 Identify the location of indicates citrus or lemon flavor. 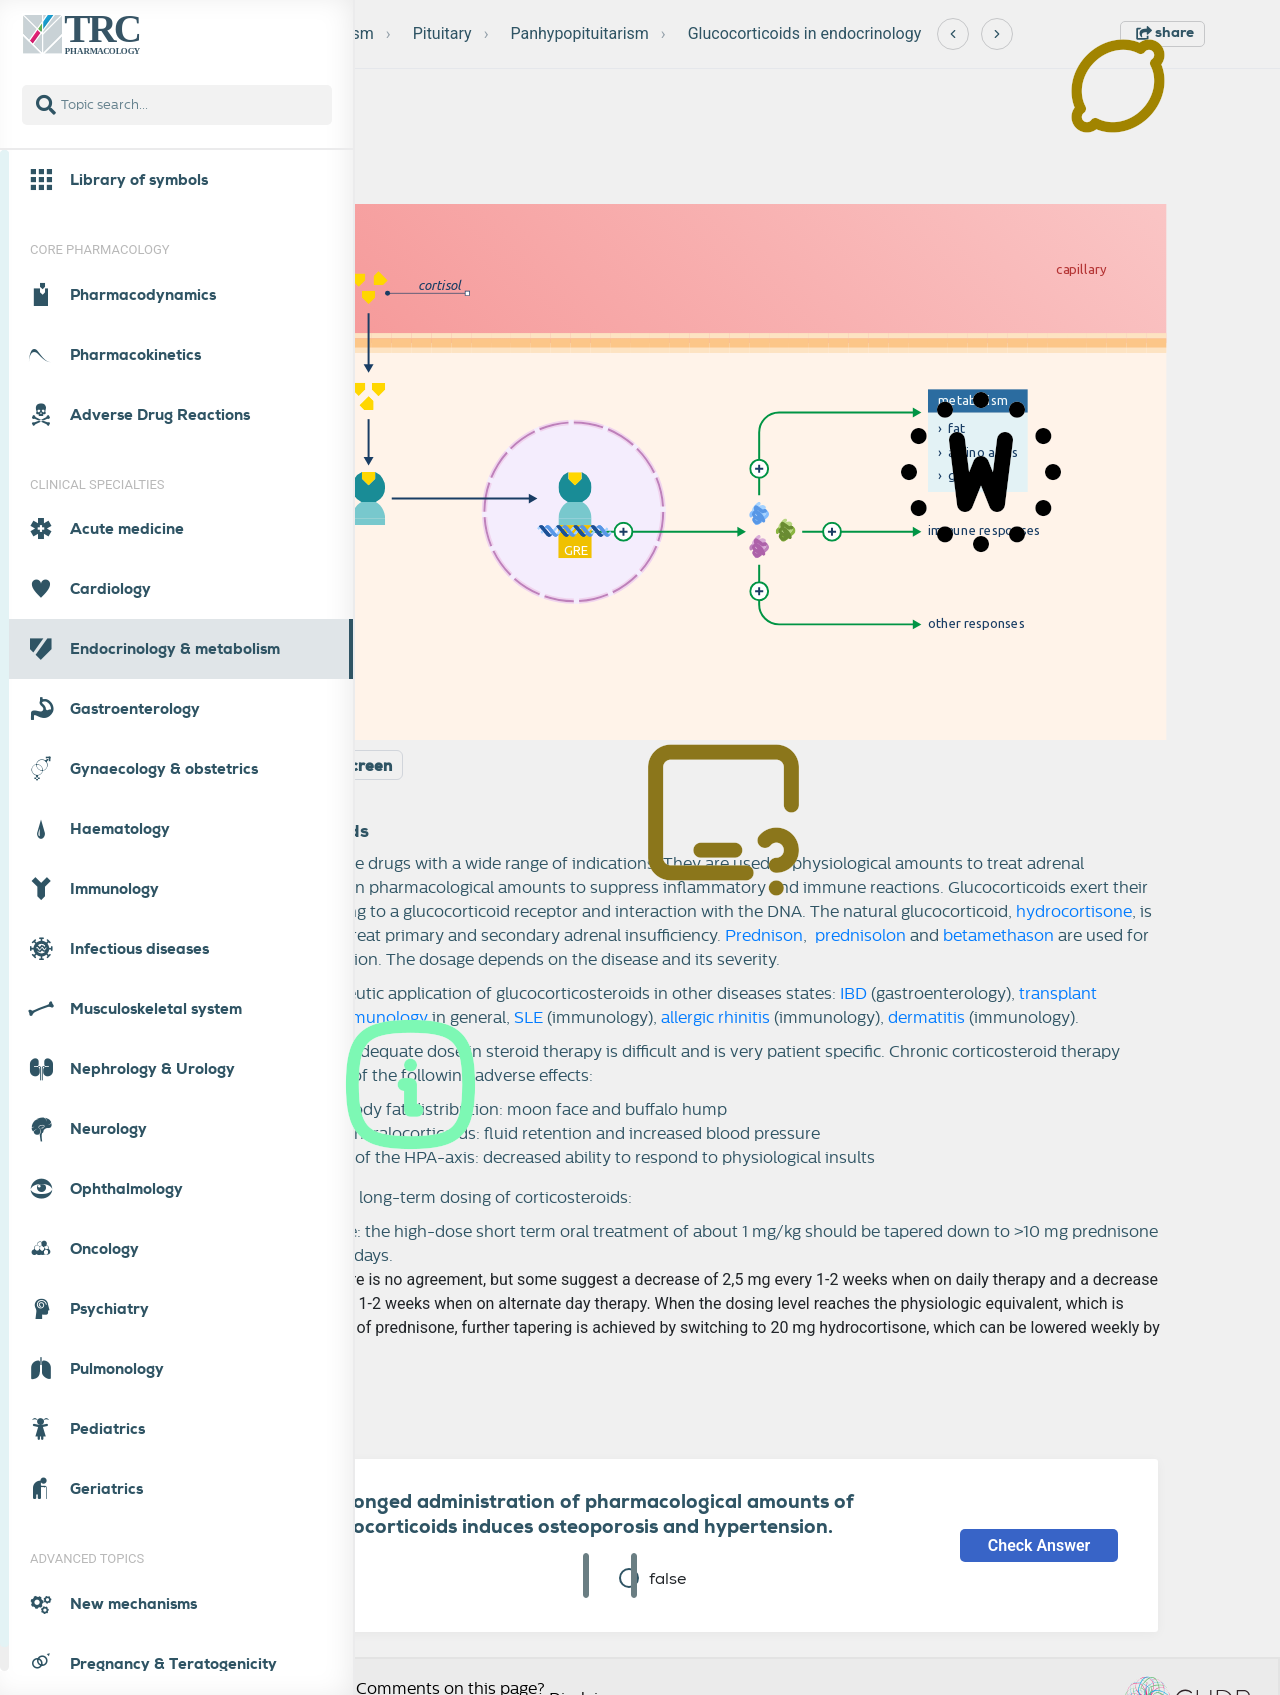
(1118, 86).